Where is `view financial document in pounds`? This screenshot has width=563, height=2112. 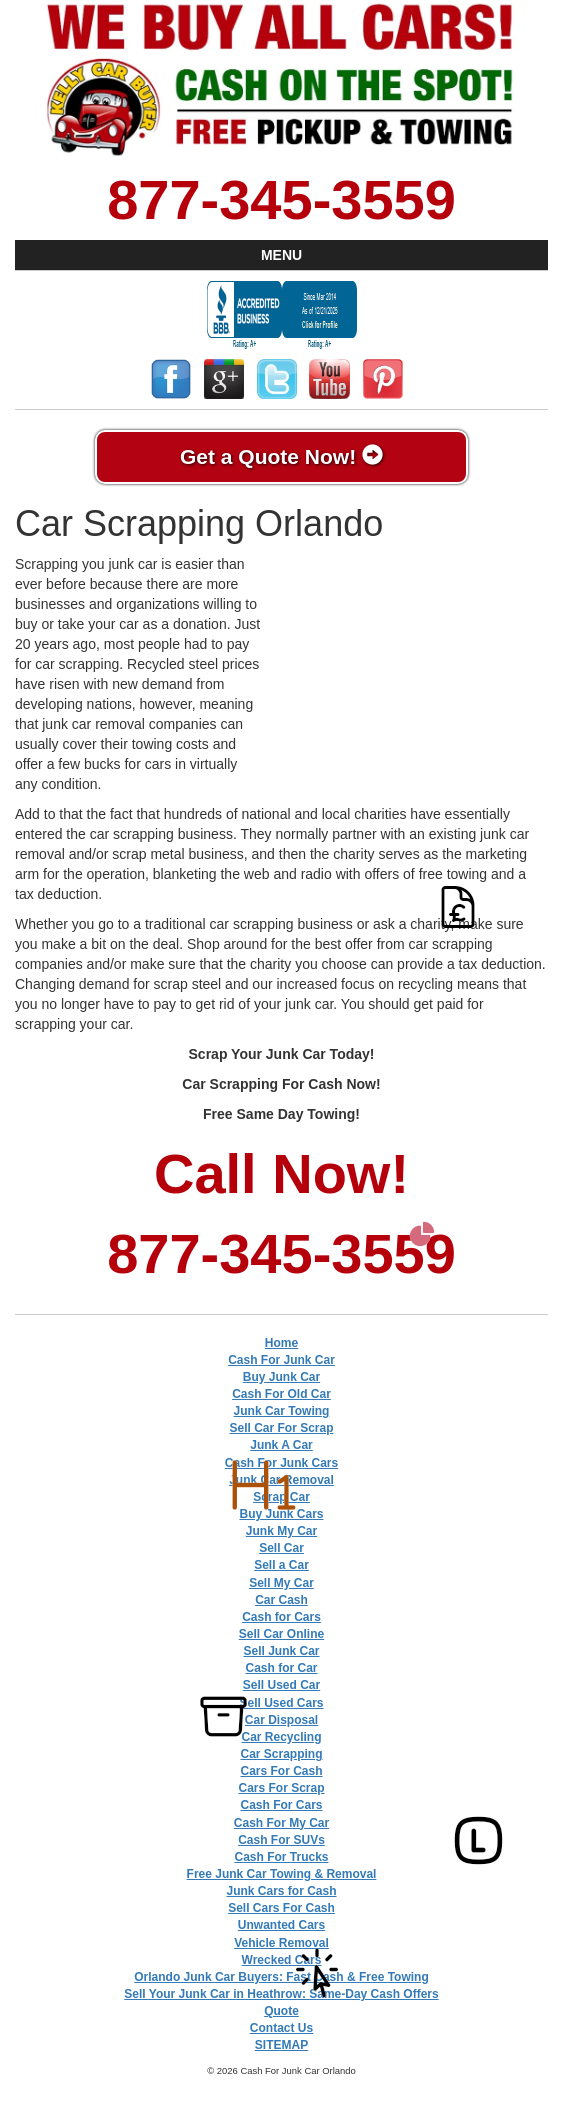 view financial document in pounds is located at coordinates (458, 907).